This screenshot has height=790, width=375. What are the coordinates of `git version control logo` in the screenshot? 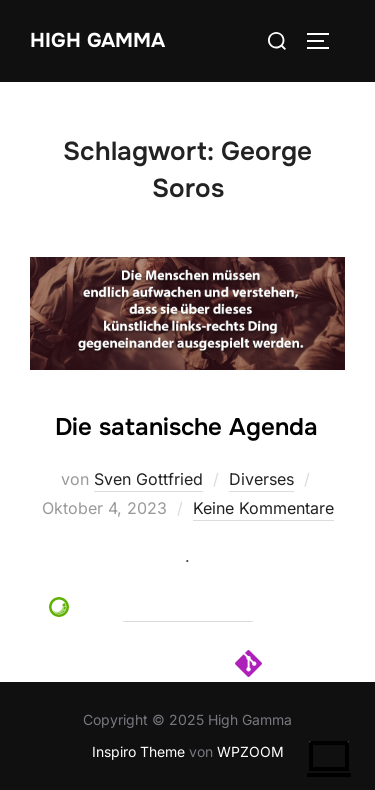 It's located at (248, 663).